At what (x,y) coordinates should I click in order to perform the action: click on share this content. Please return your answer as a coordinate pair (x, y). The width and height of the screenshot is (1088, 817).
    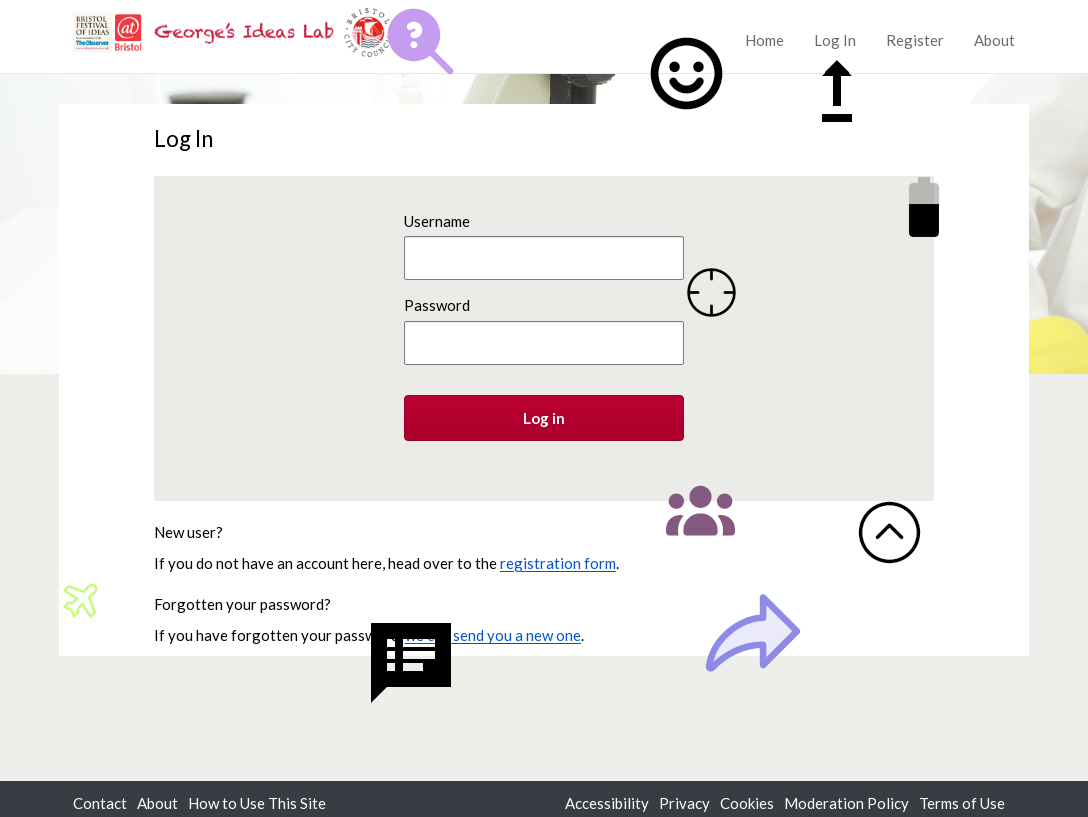
    Looking at the image, I should click on (753, 638).